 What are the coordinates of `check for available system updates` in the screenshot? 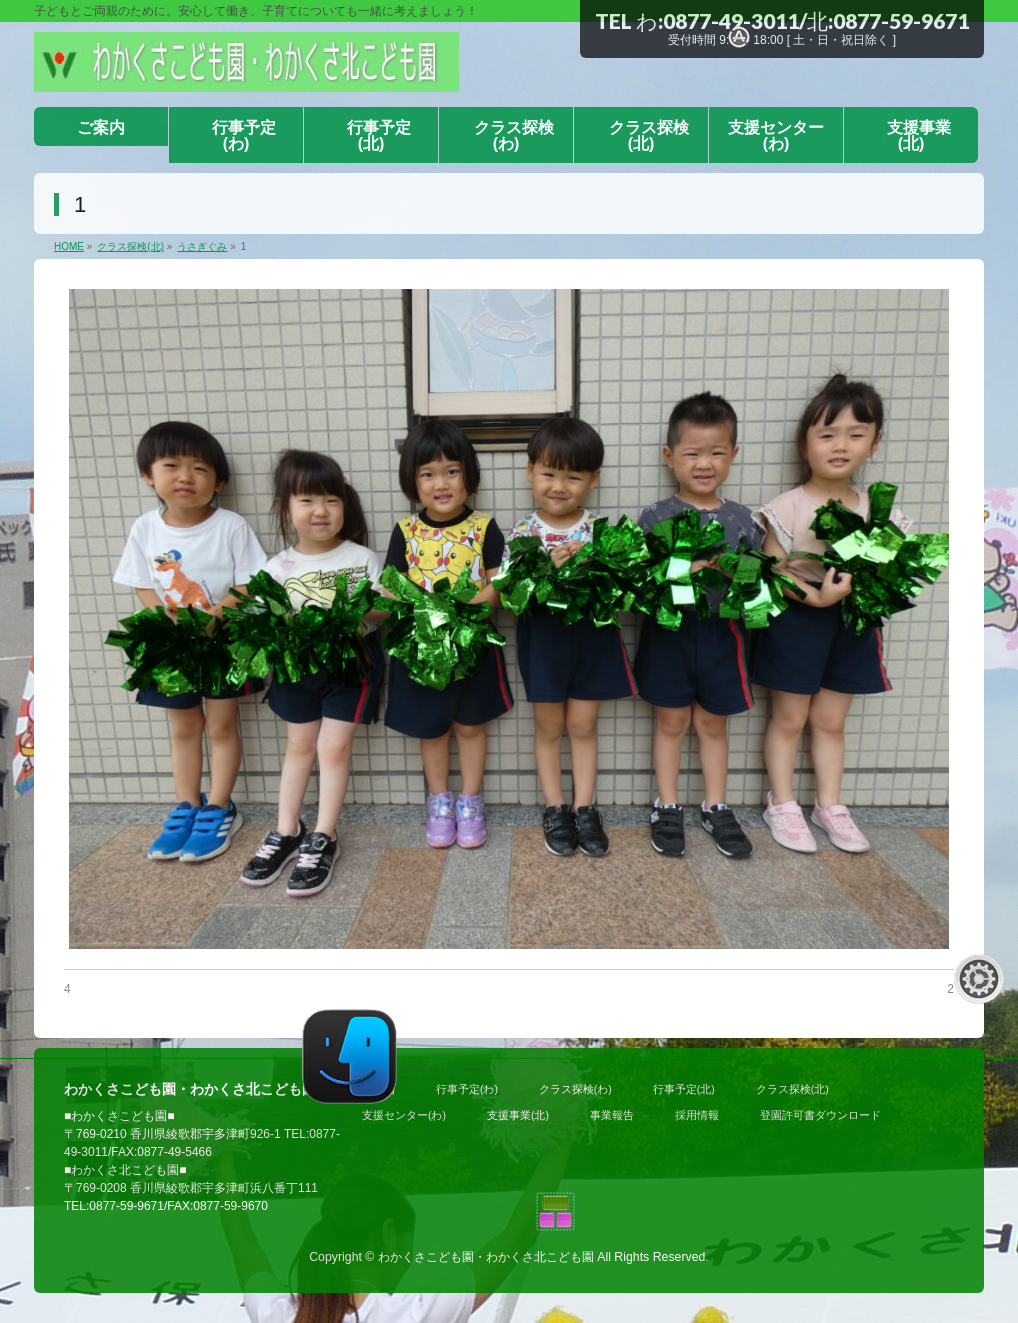 It's located at (739, 37).